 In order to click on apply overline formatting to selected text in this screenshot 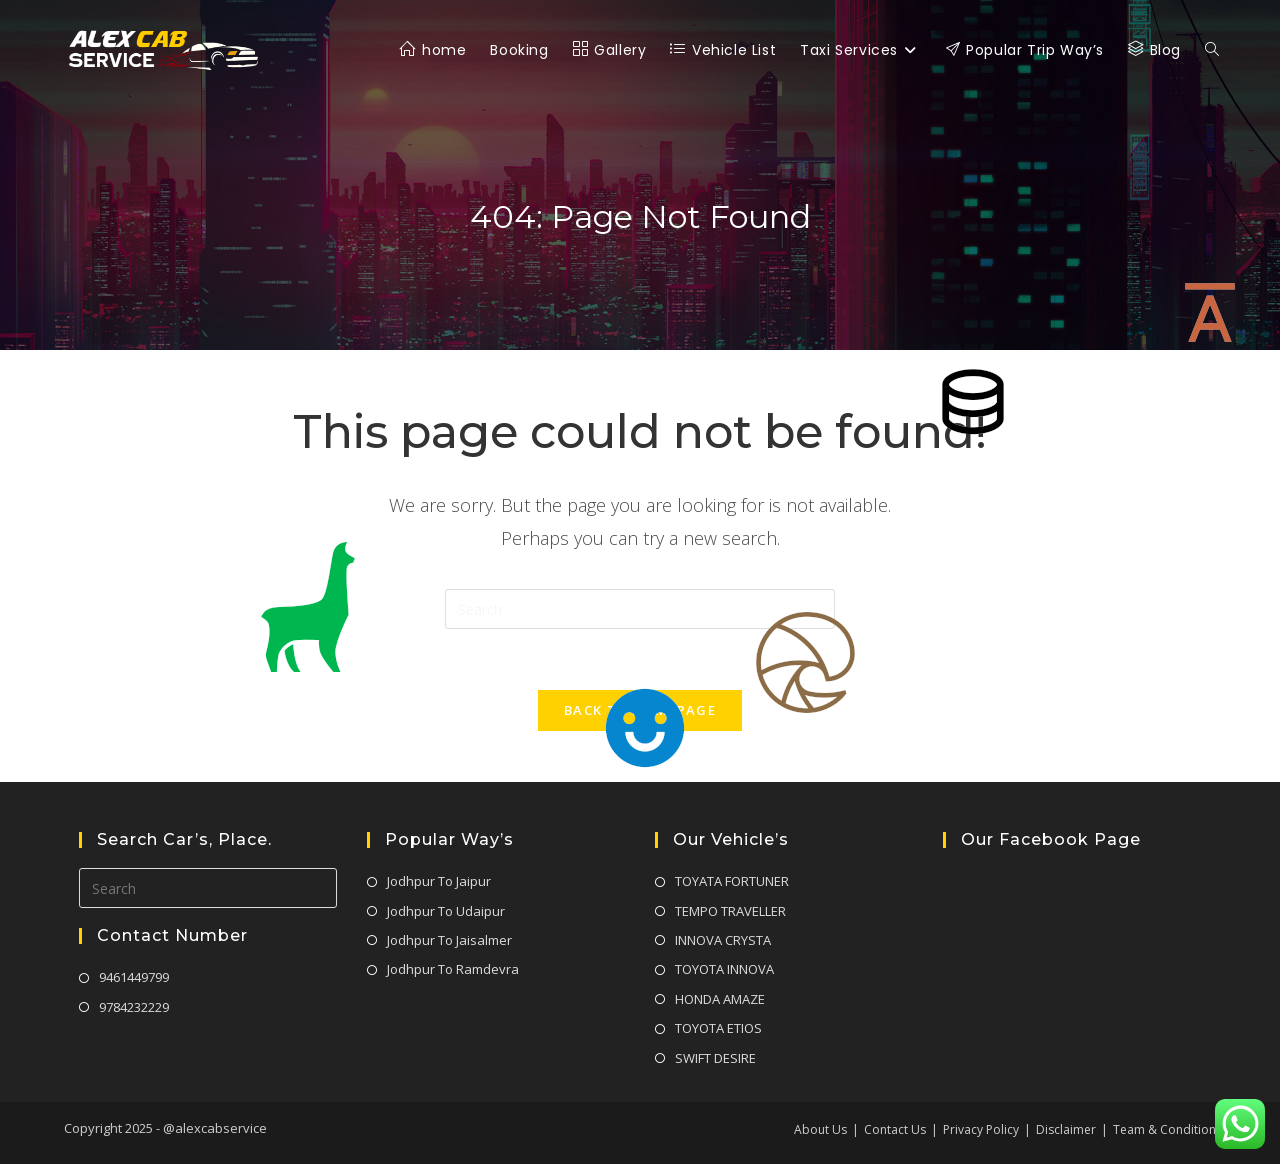, I will do `click(1210, 311)`.